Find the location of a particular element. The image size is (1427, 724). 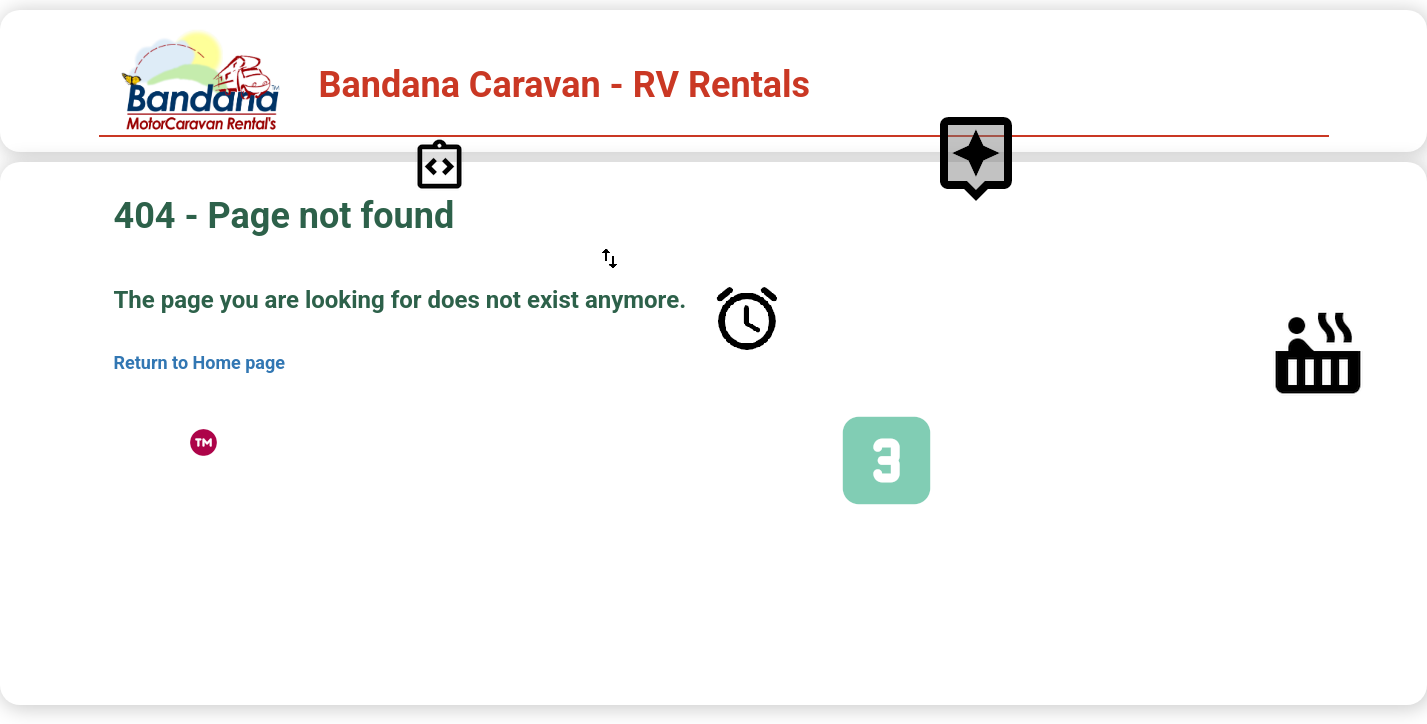

view code integration instructions is located at coordinates (439, 166).